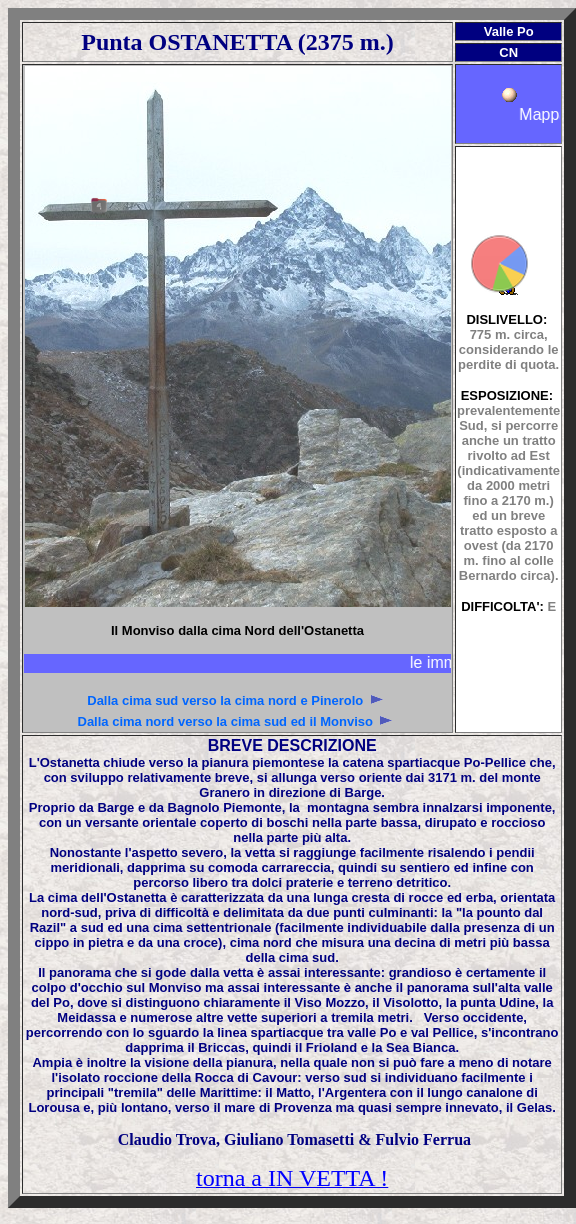 This screenshot has width=576, height=1224. I want to click on open disk usage analyzer app, so click(499, 263).